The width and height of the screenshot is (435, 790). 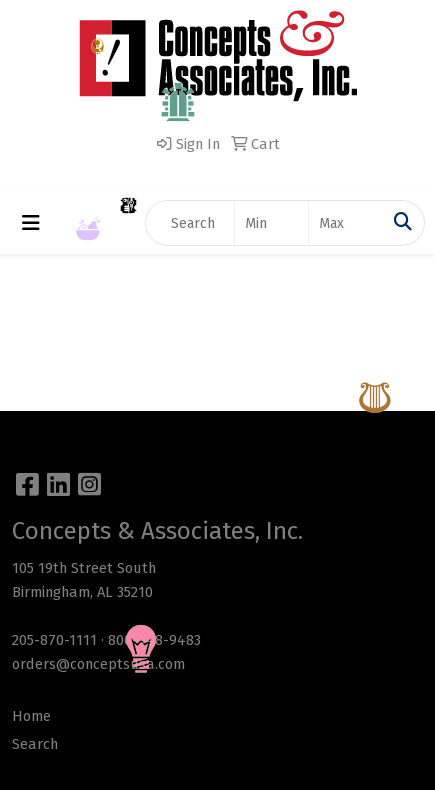 I want to click on represents a puzzle or matching game mechanic, so click(x=128, y=205).